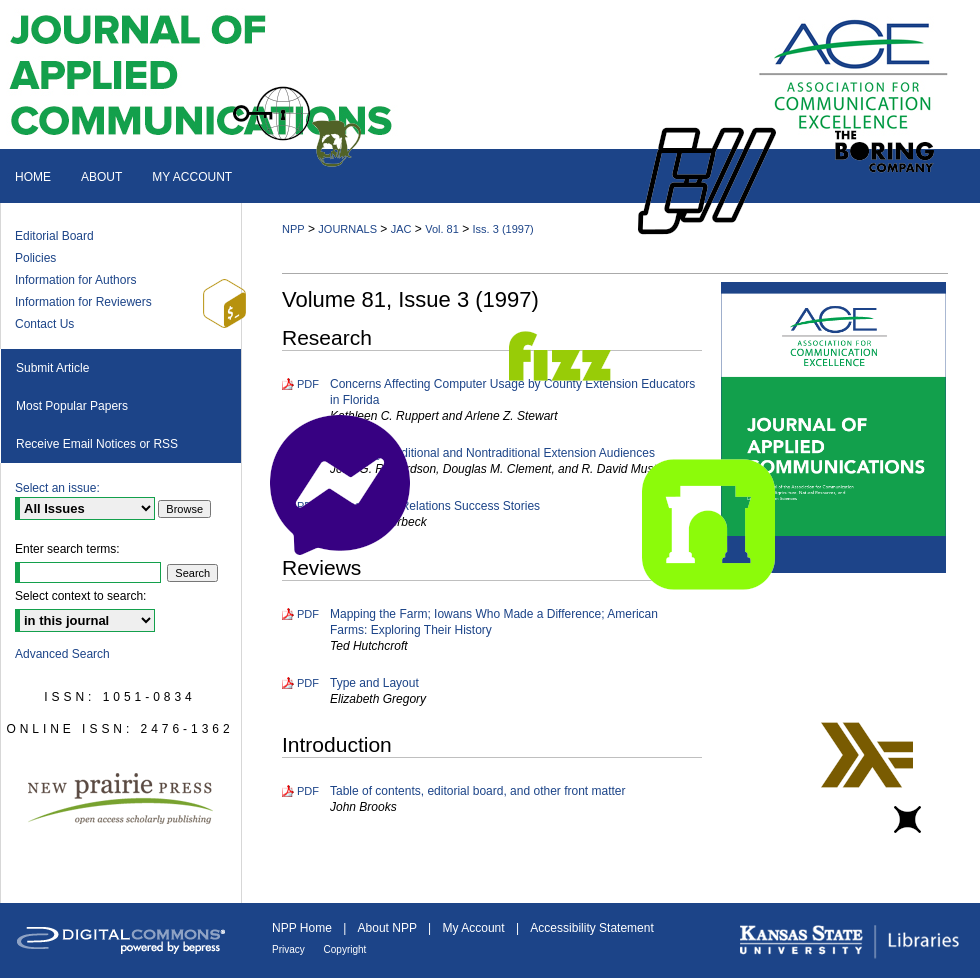 This screenshot has width=980, height=978. I want to click on indicates Haskell programming language, so click(867, 755).